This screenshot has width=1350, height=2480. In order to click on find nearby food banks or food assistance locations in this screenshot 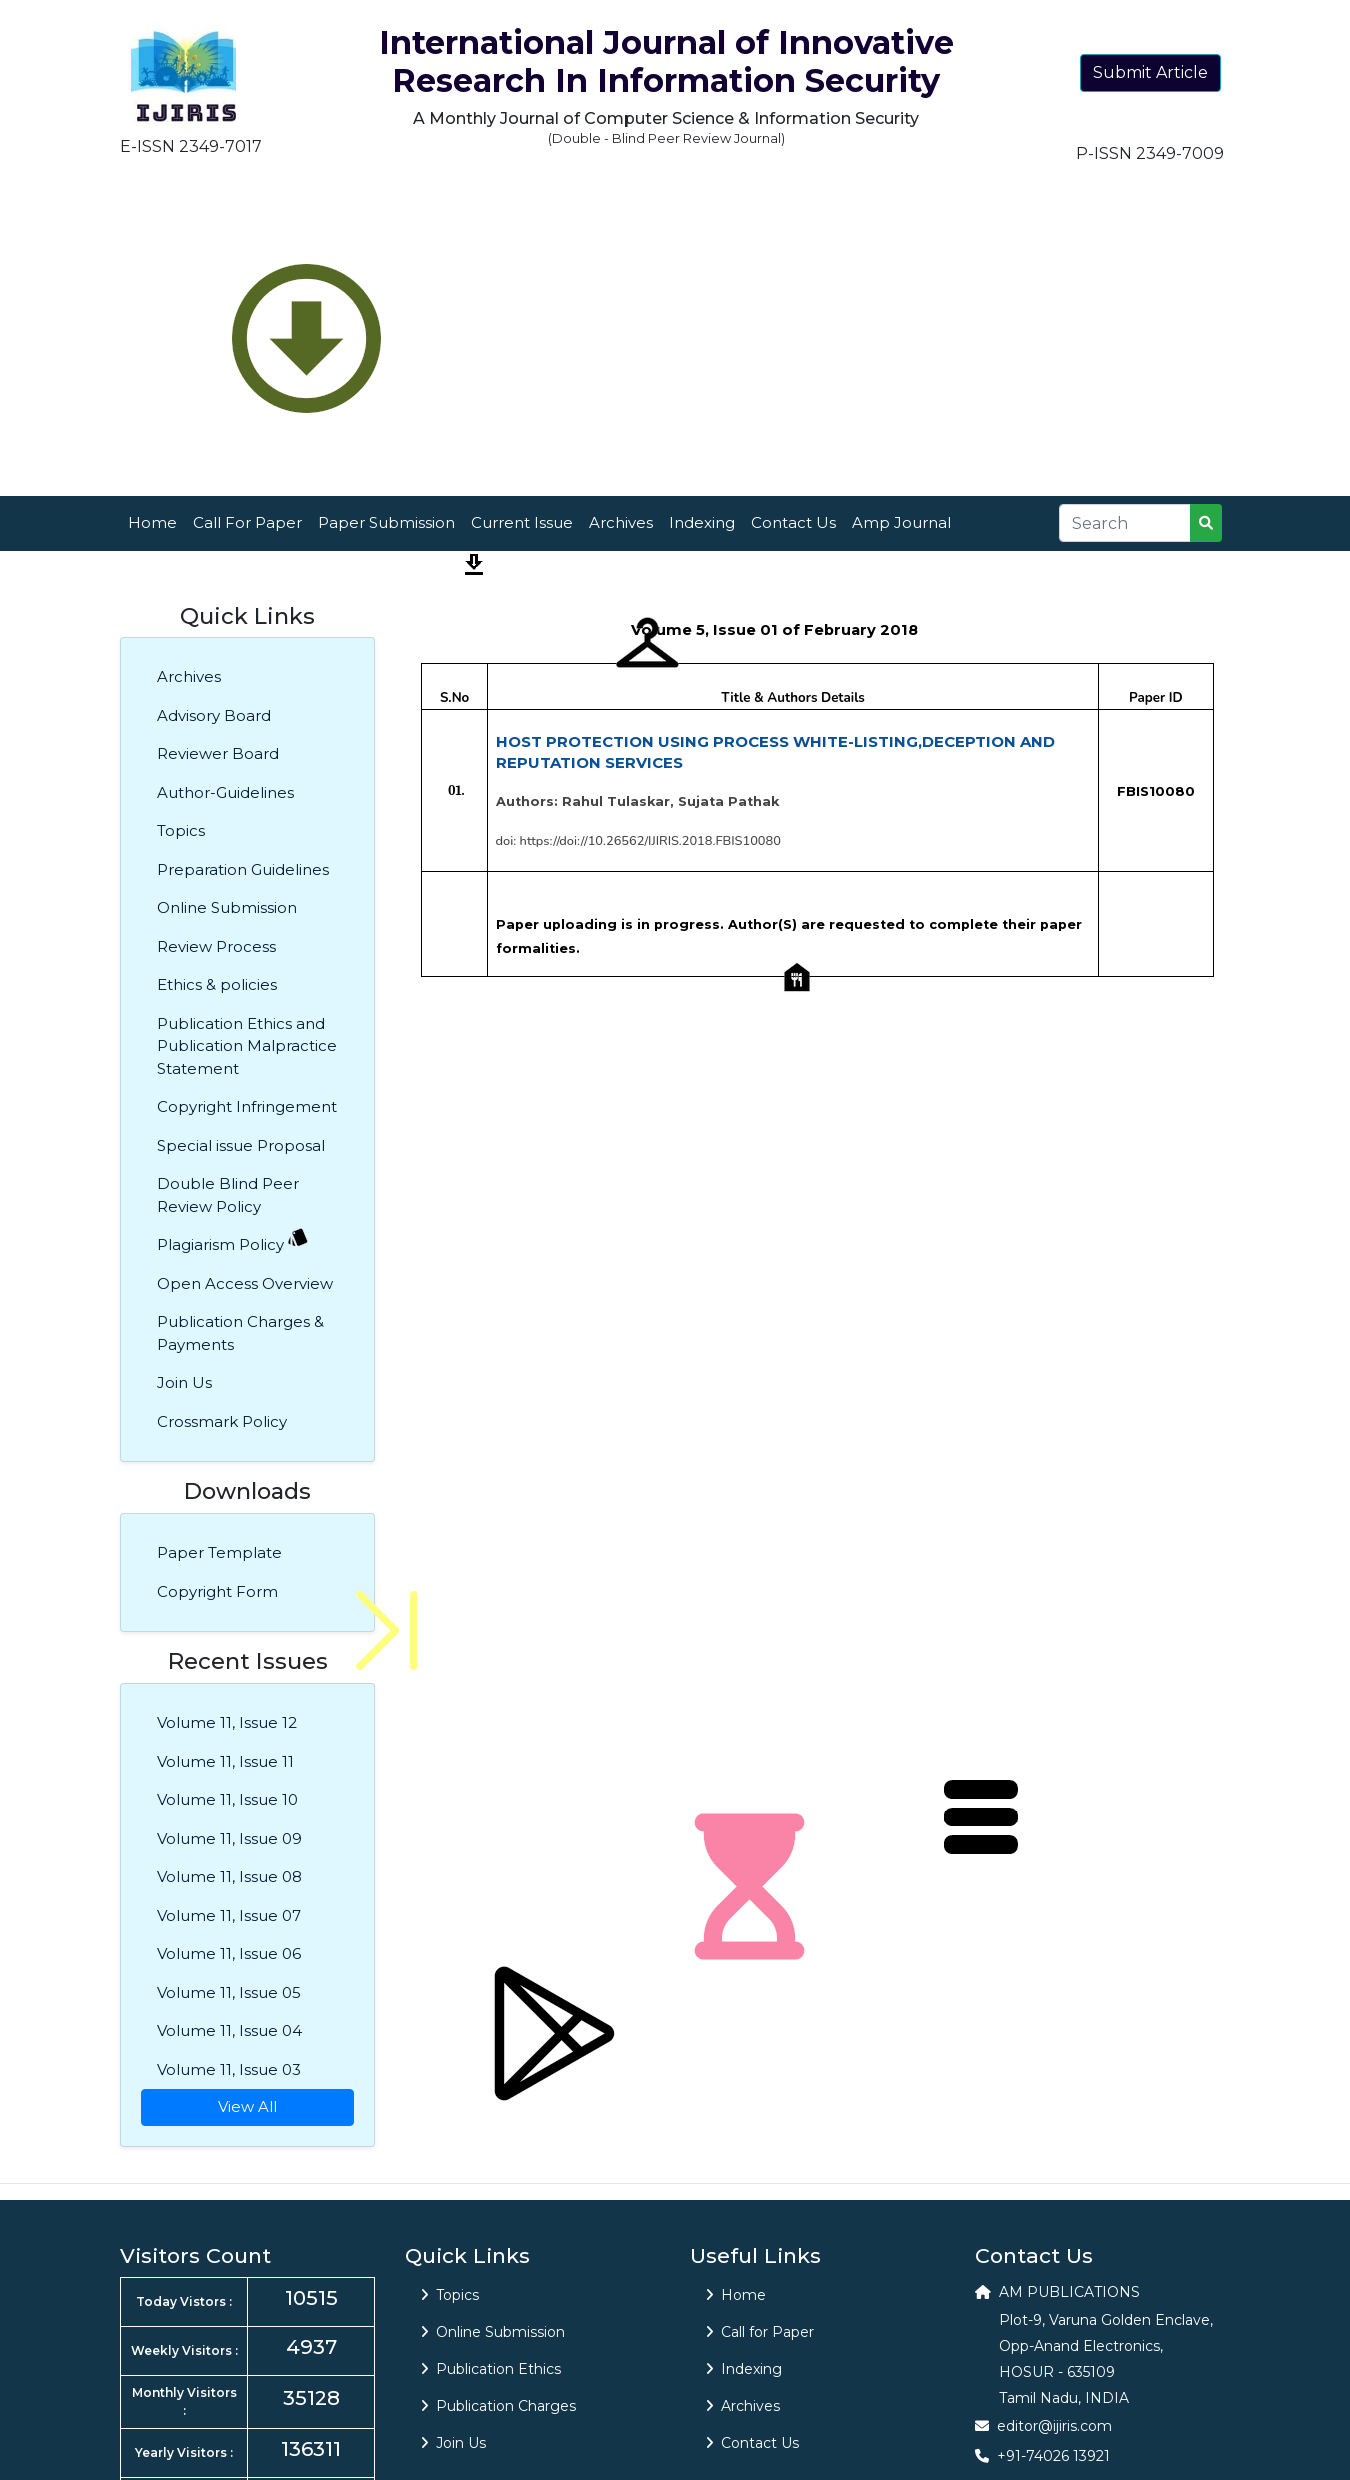, I will do `click(797, 977)`.